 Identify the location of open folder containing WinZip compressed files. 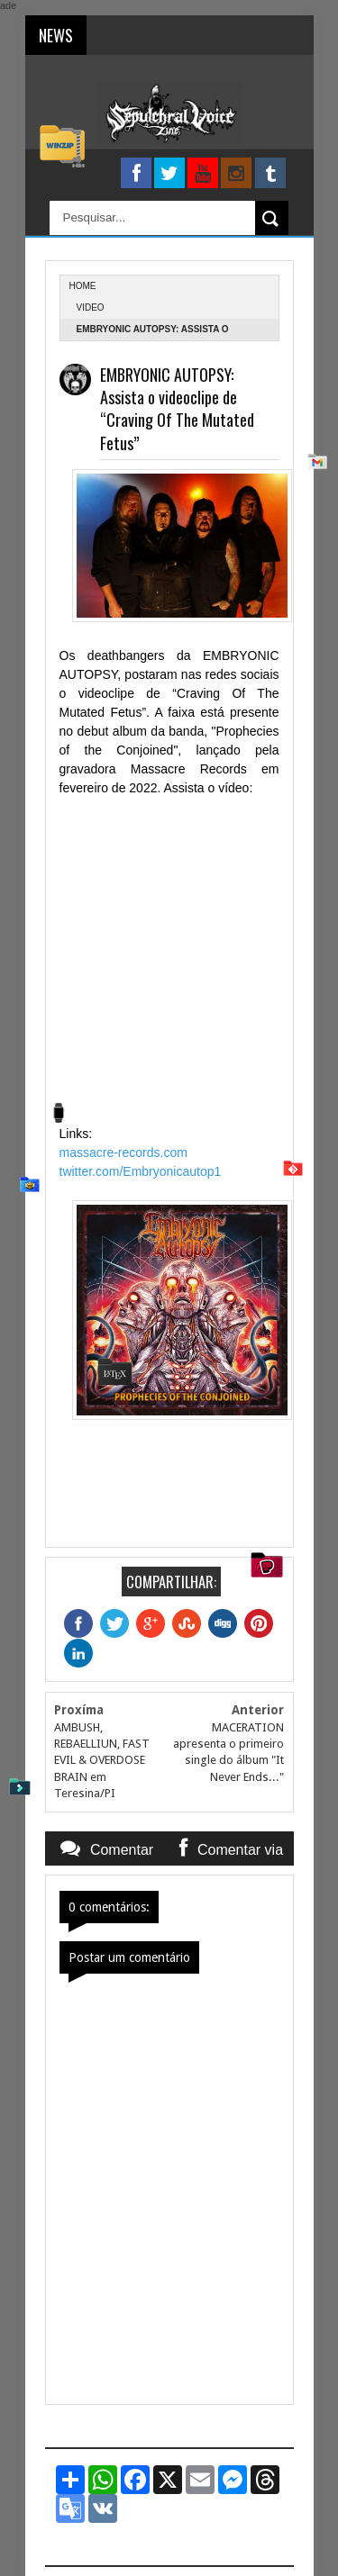
(62, 144).